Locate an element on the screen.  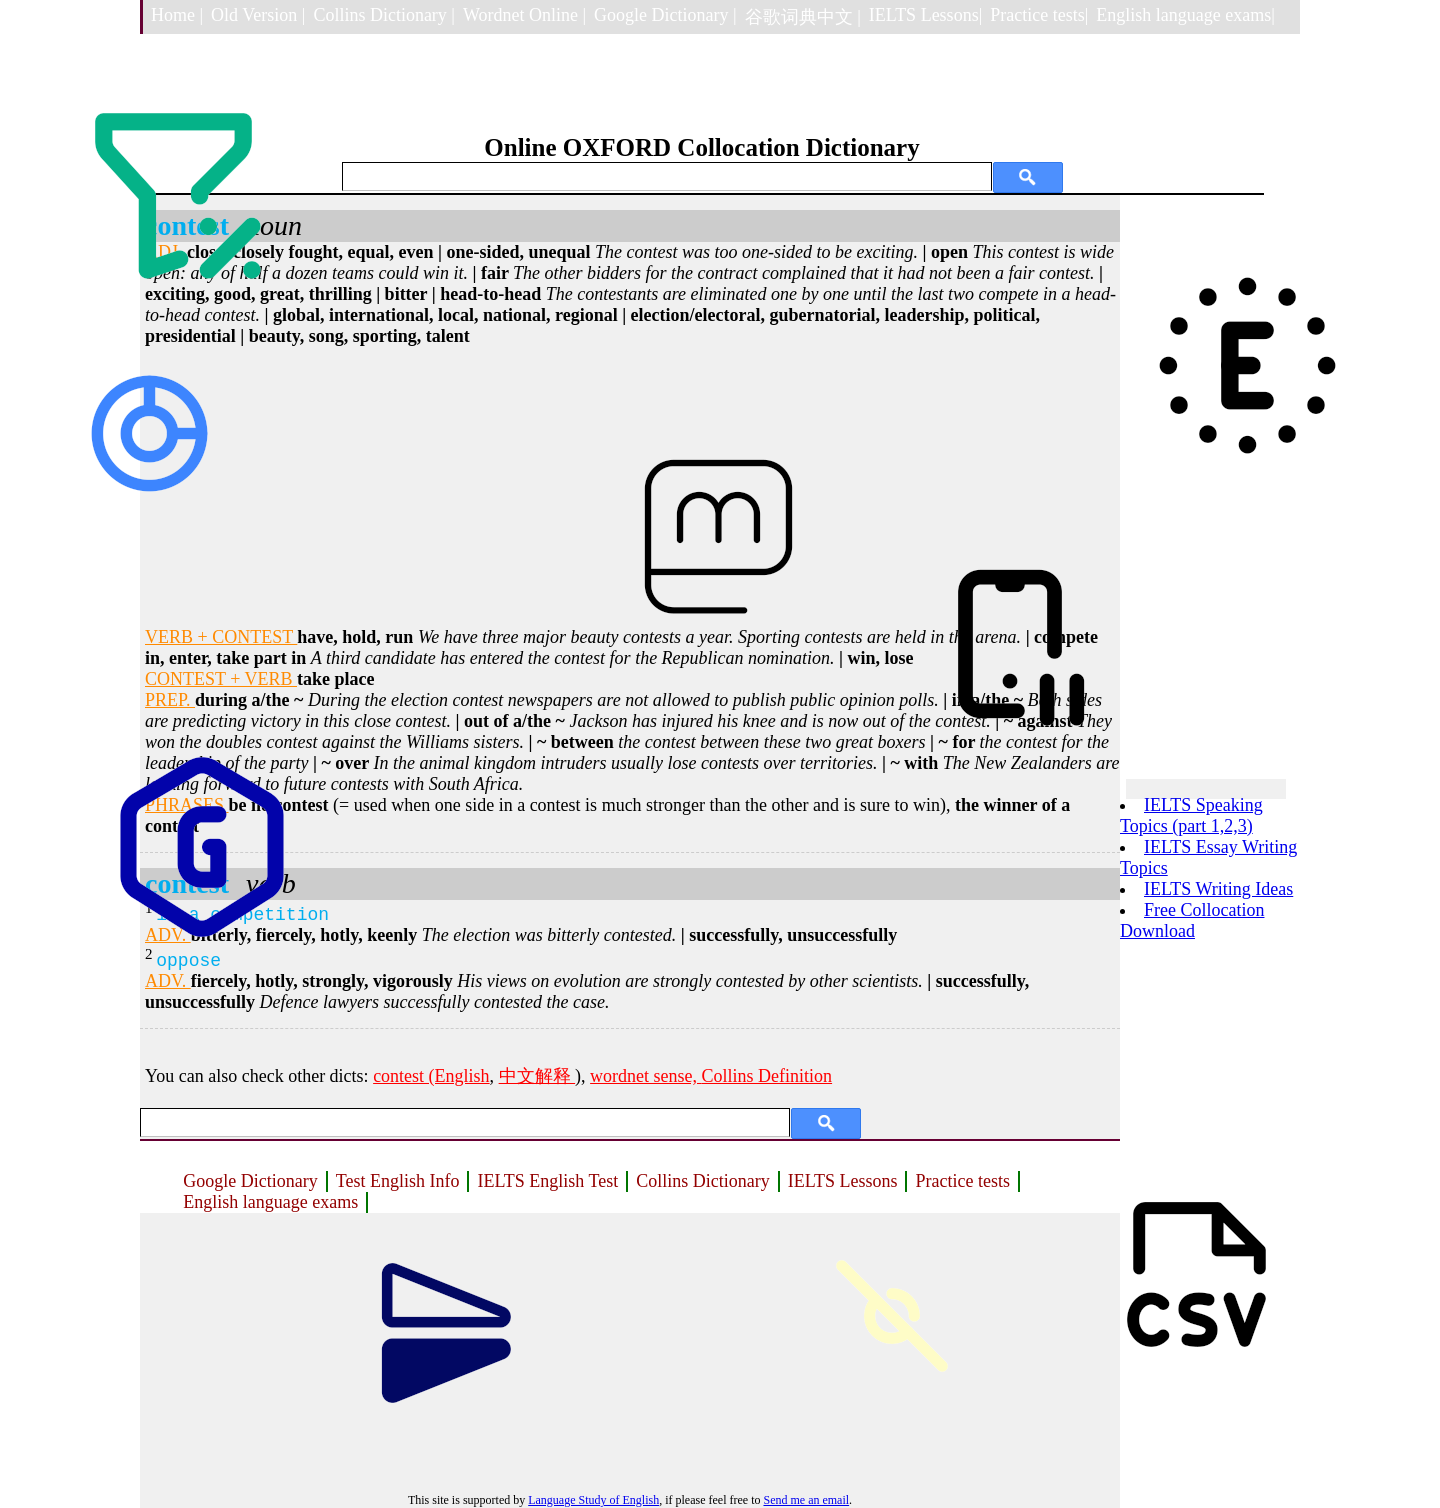
flip image or object vertically is located at coordinates (441, 1333).